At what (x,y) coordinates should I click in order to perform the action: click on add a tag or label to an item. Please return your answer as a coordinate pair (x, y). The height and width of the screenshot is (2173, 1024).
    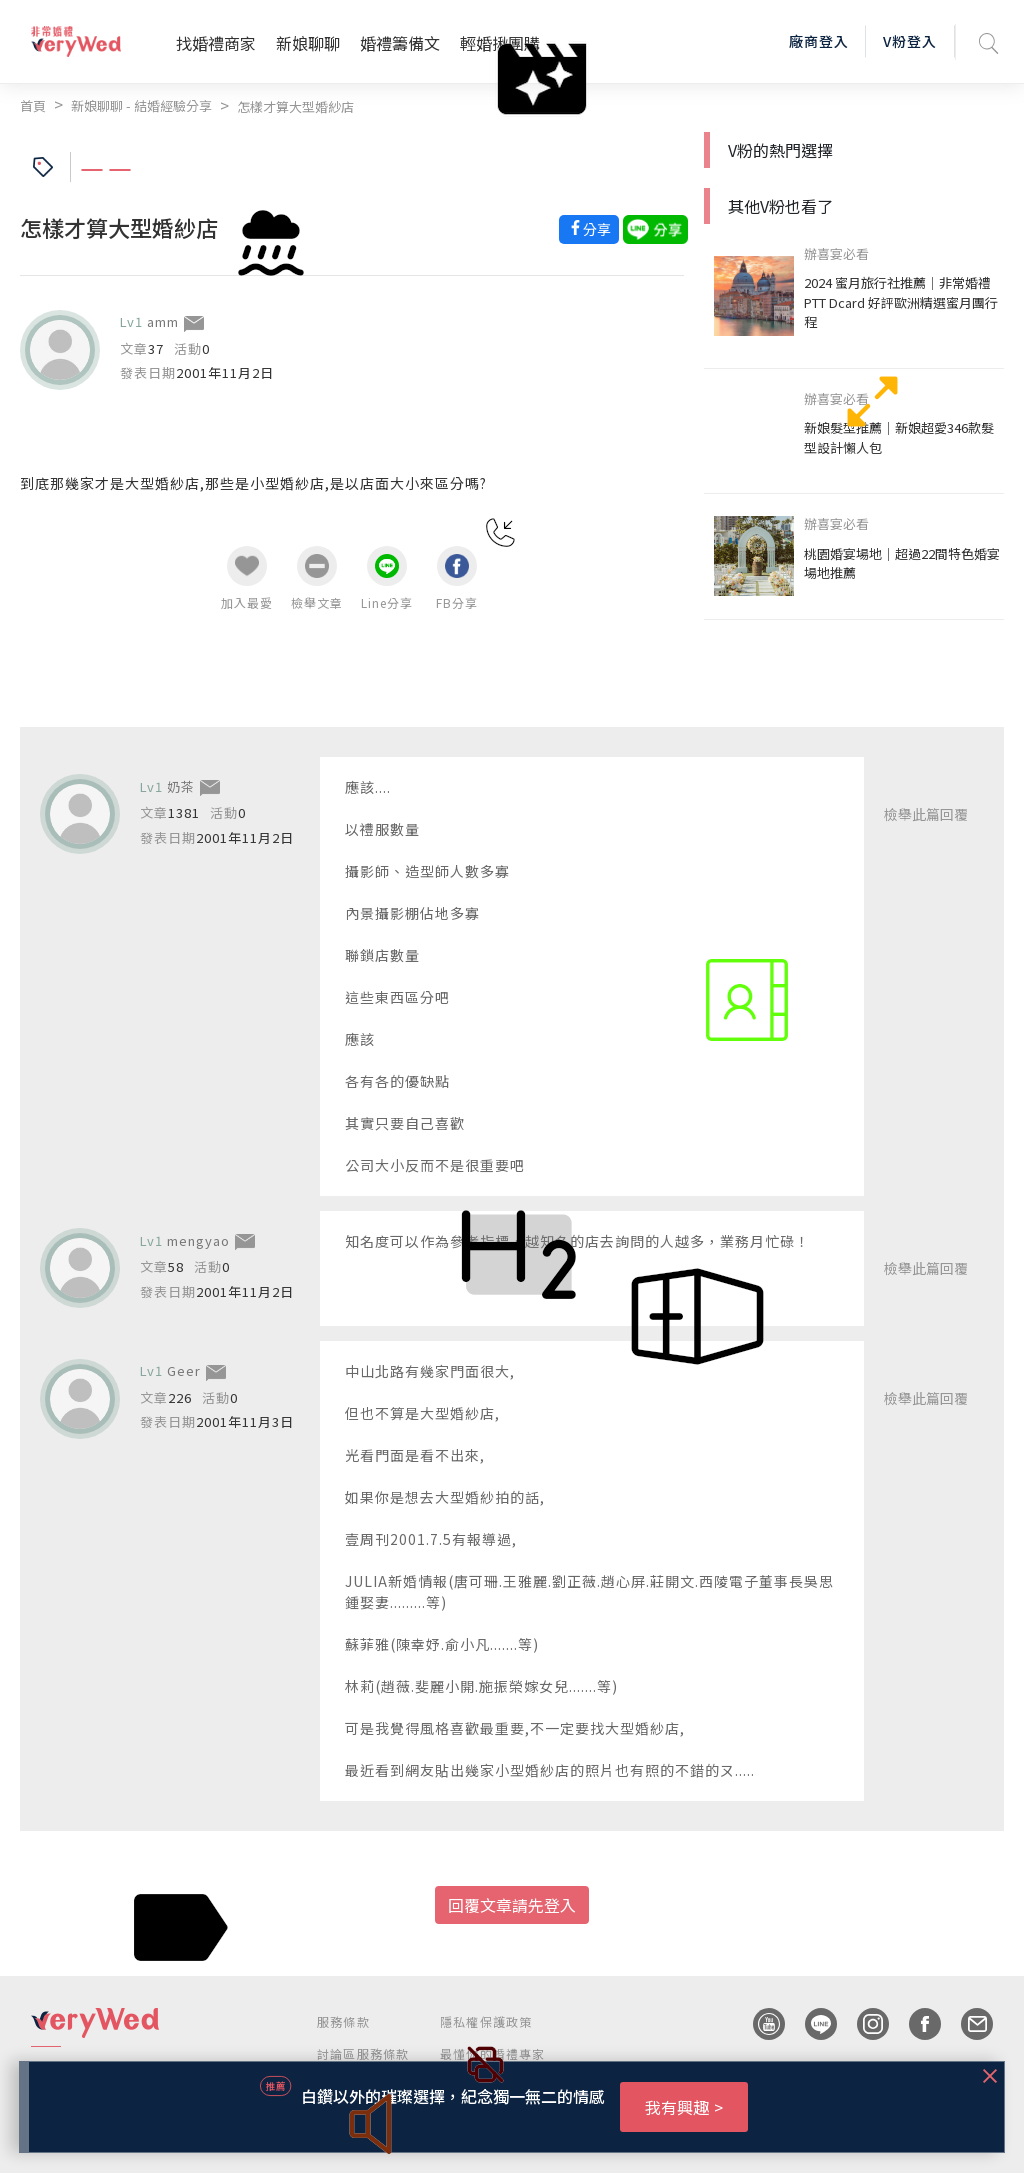
    Looking at the image, I should click on (177, 1927).